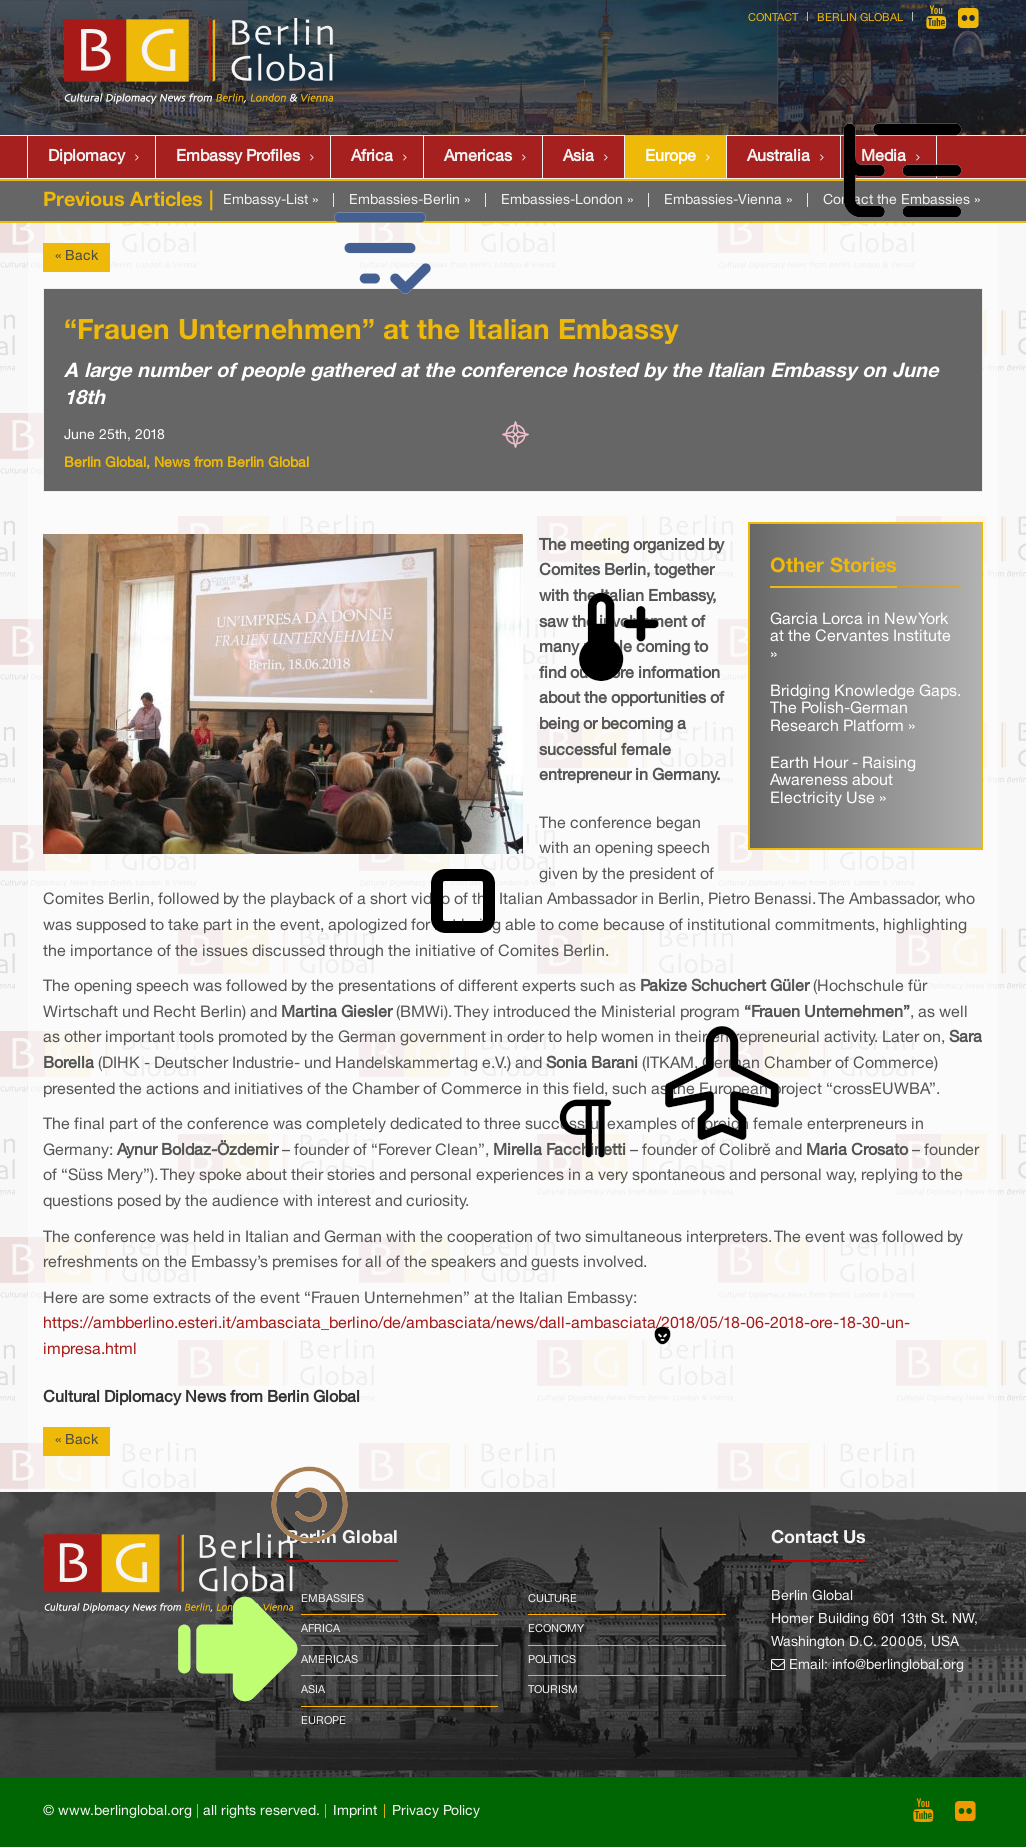 This screenshot has height=1847, width=1026. I want to click on skip to end or last item, so click(239, 1649).